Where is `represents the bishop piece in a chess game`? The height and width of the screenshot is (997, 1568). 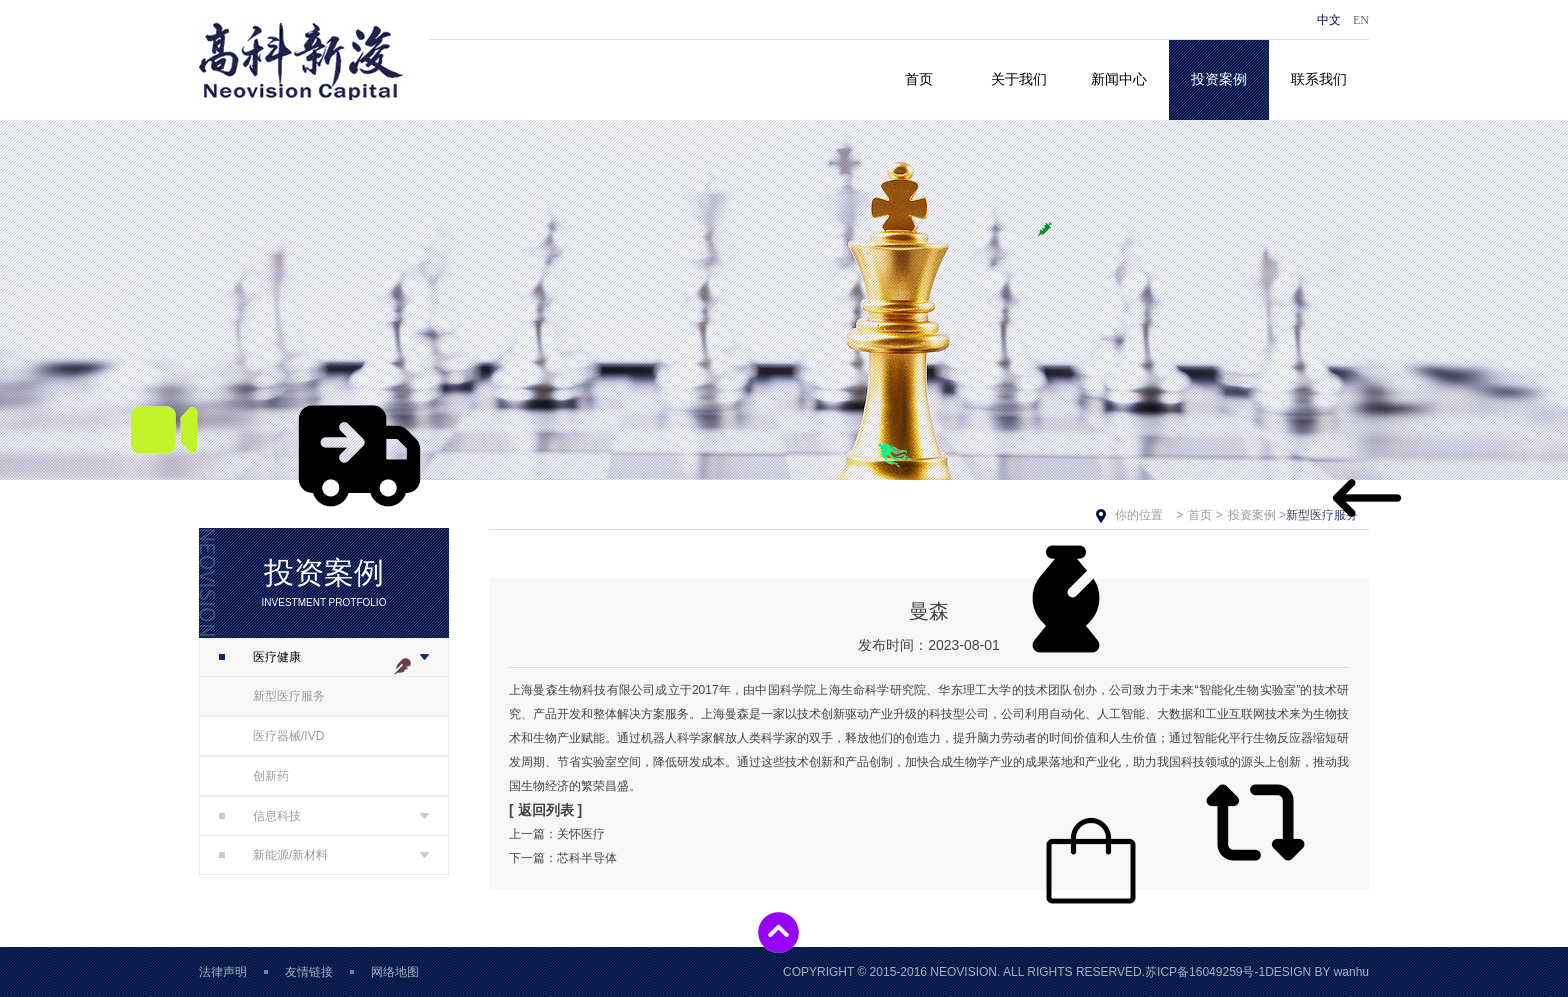 represents the bishop piece in a chess game is located at coordinates (1066, 599).